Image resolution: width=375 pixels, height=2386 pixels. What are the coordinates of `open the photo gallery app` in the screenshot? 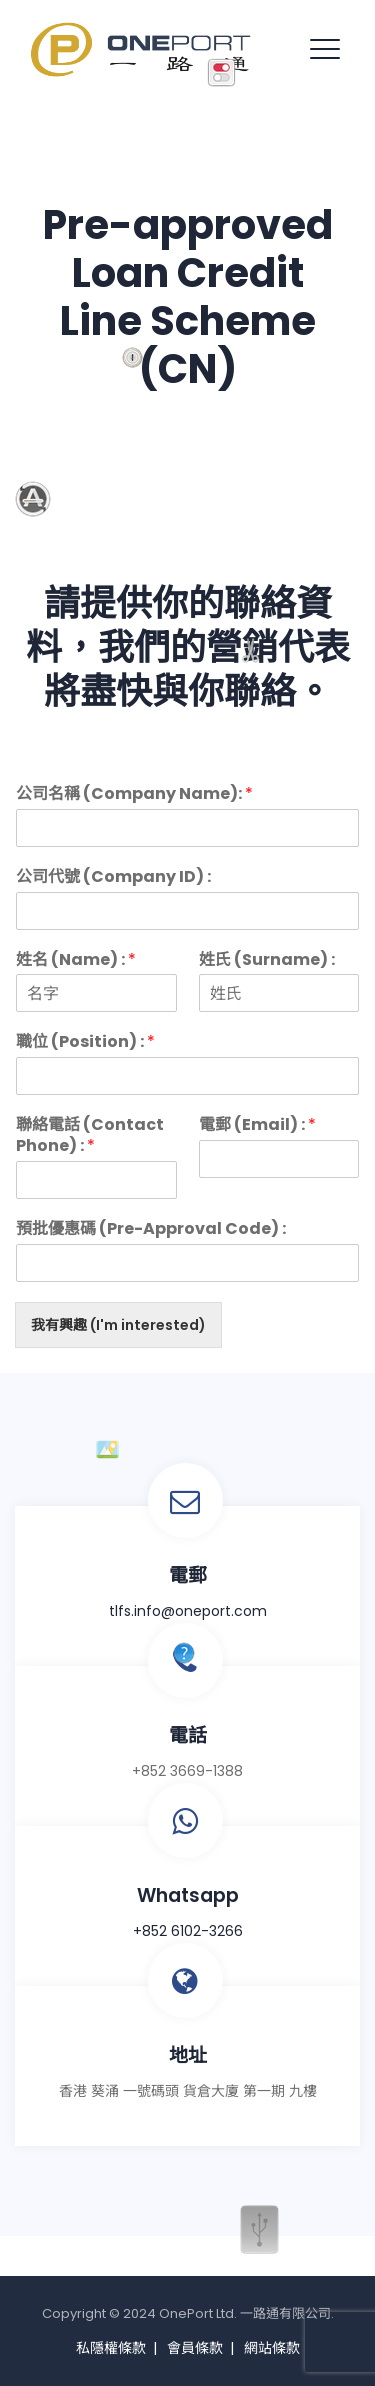 It's located at (107, 1449).